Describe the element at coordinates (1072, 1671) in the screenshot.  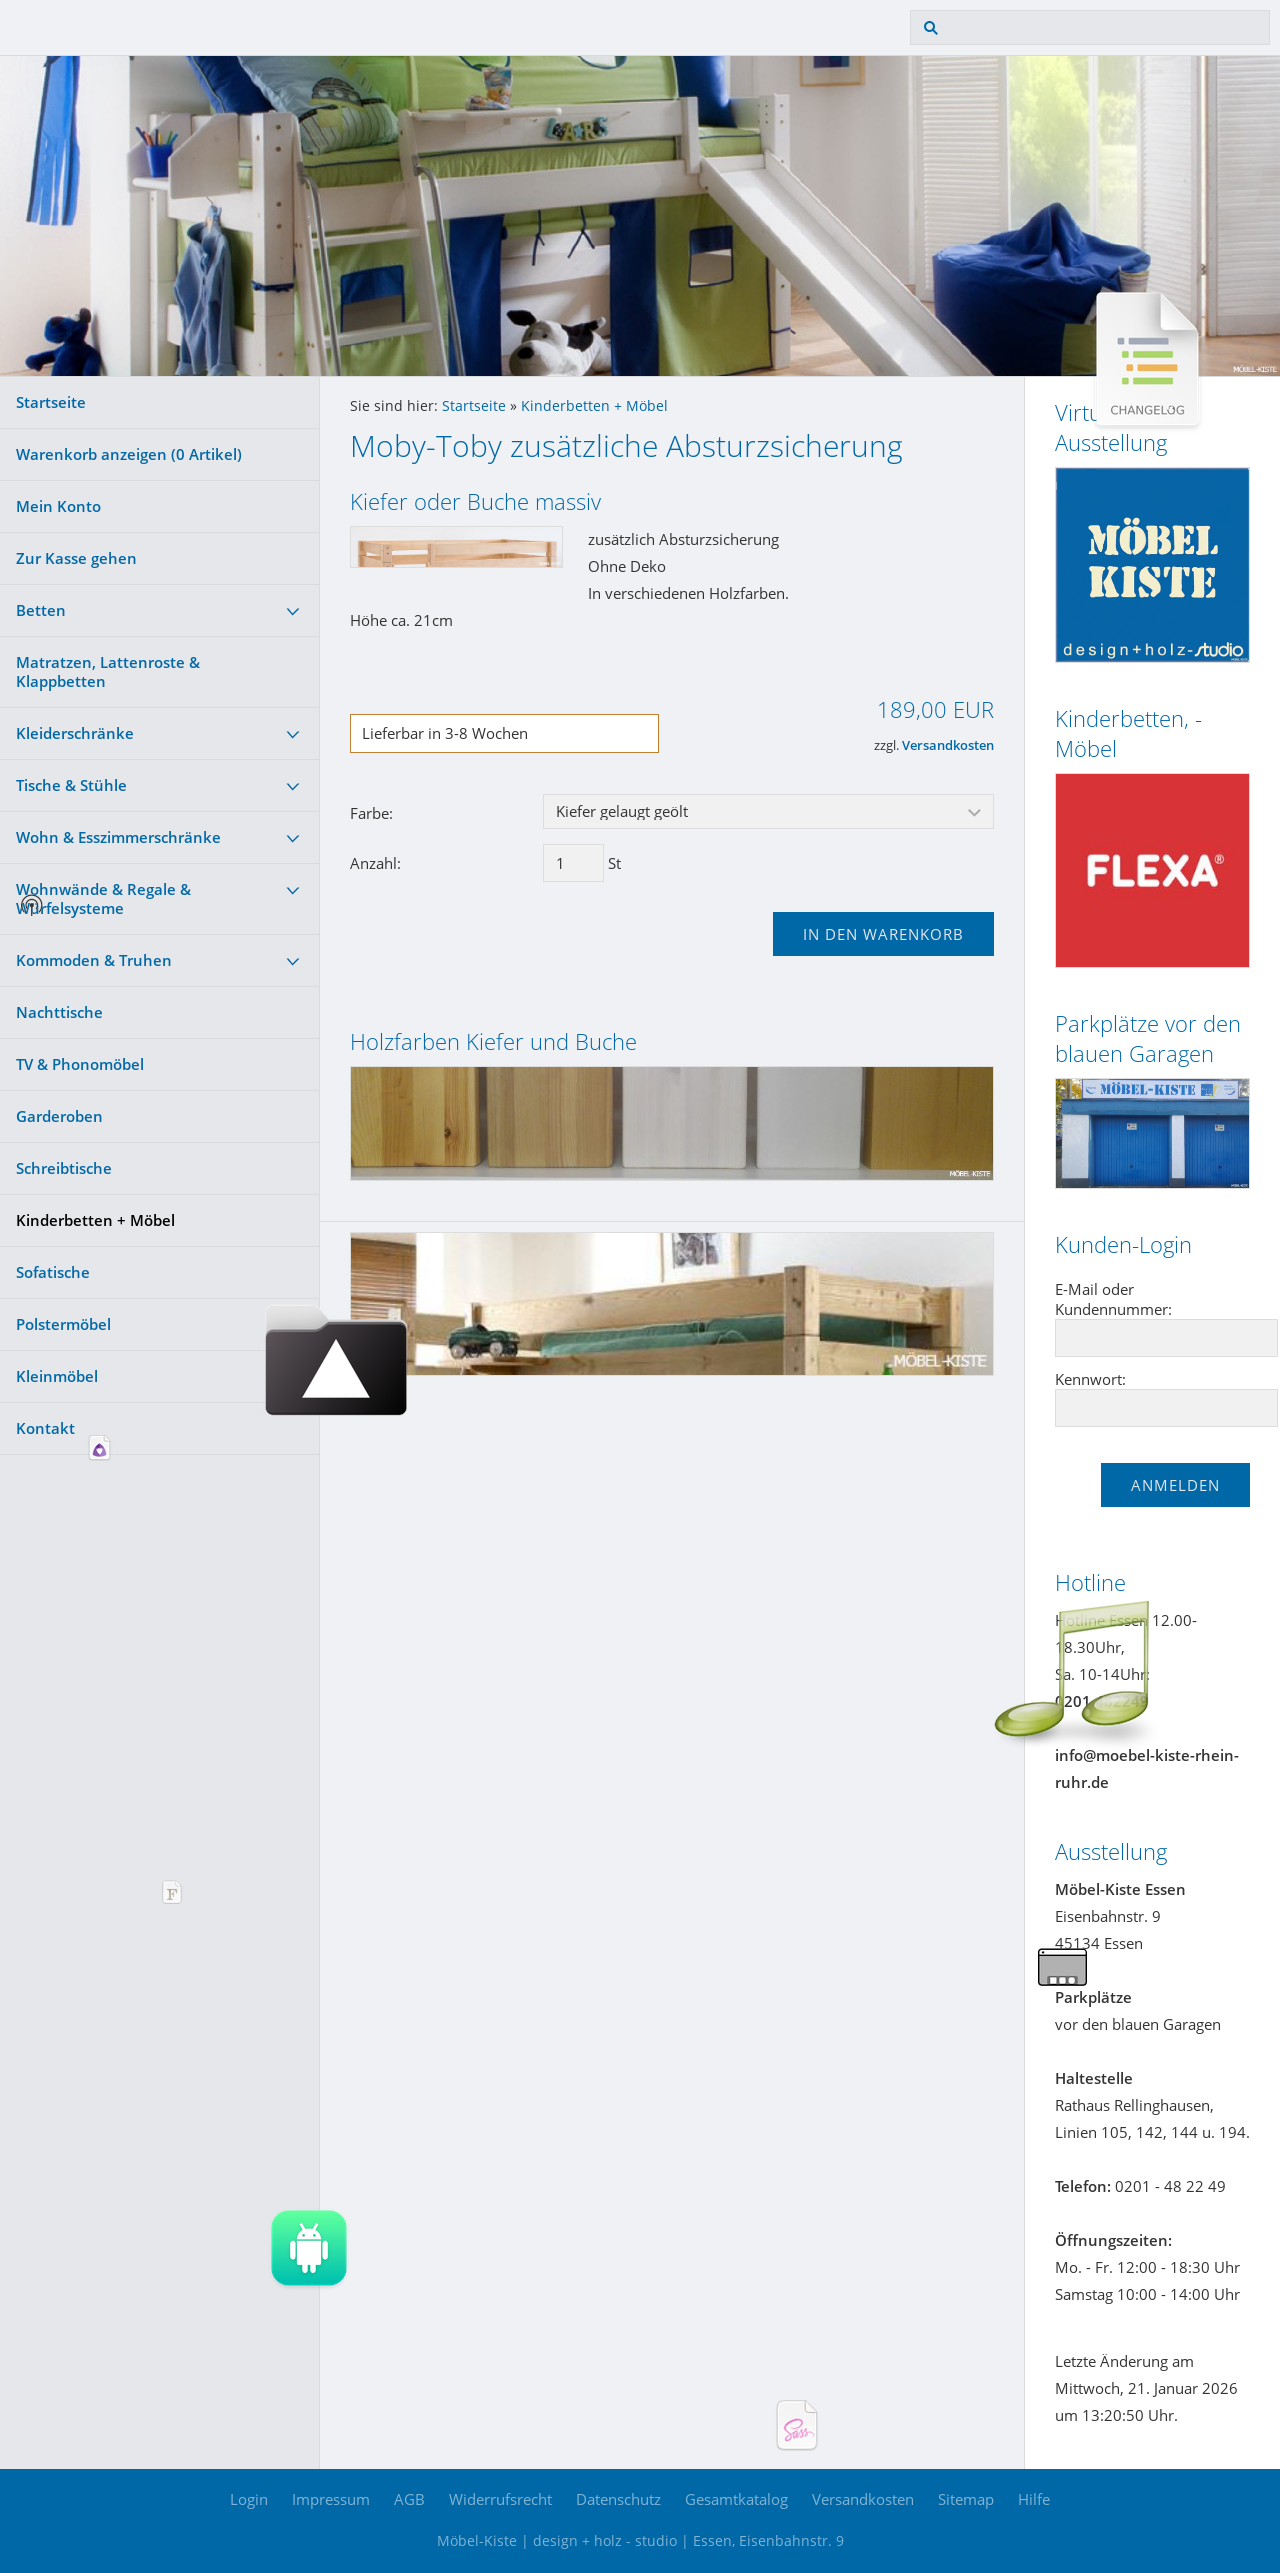
I see `indicates an audio file type` at that location.